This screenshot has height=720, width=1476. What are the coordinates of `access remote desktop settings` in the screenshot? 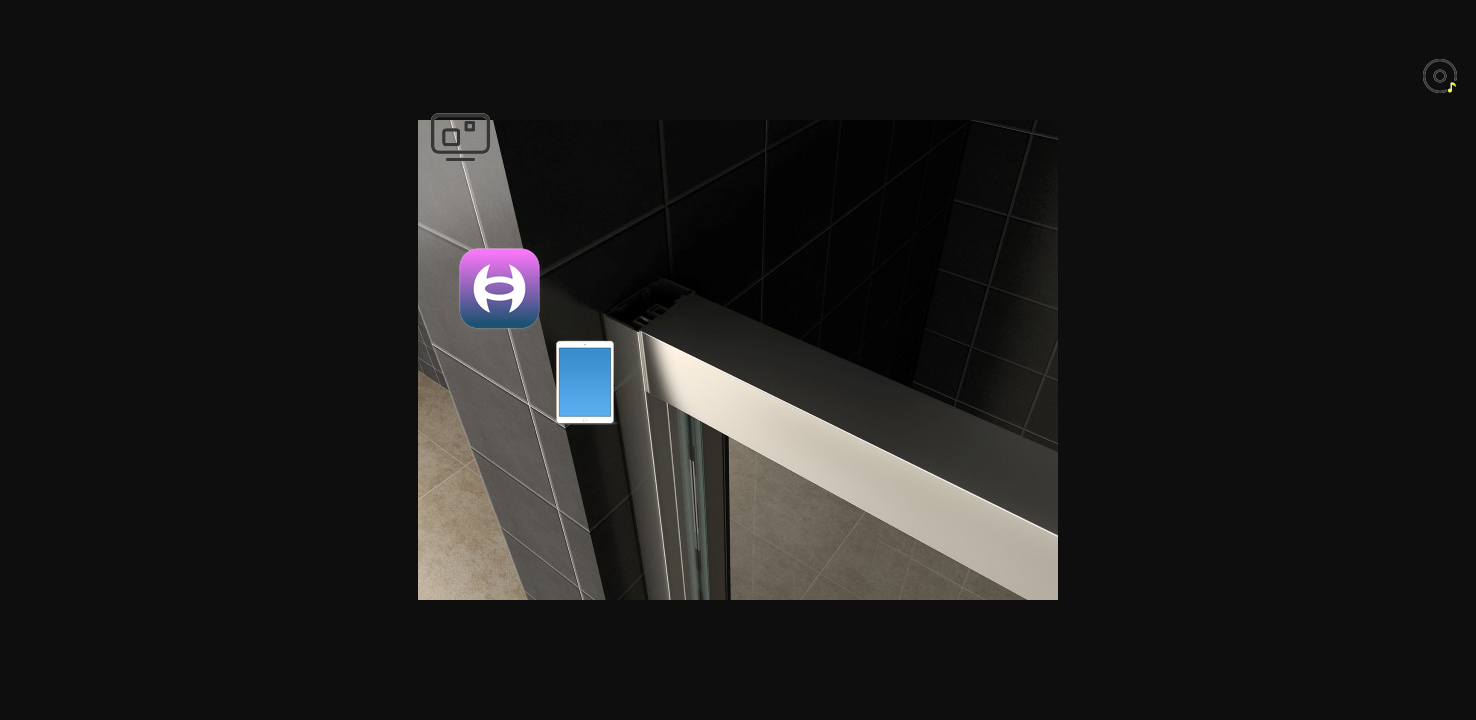 It's located at (460, 135).